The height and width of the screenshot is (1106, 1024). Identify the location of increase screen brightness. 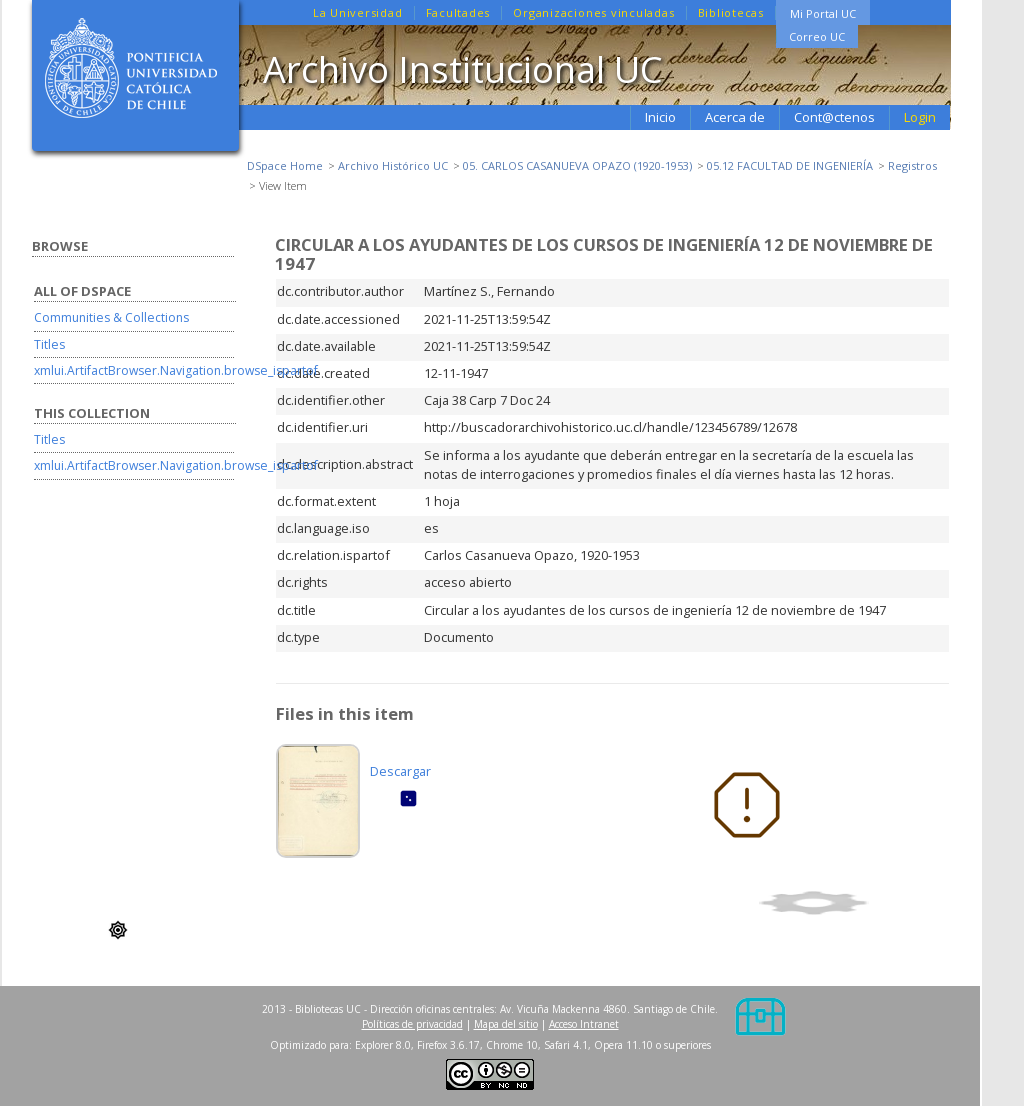
(118, 930).